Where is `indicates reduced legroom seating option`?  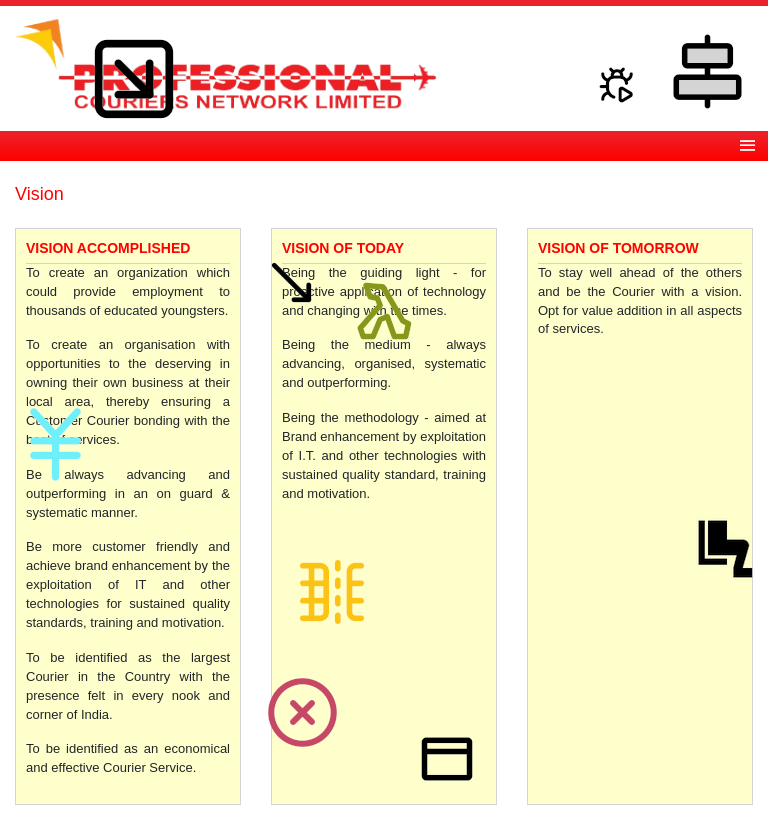 indicates reduced legroom seating option is located at coordinates (727, 549).